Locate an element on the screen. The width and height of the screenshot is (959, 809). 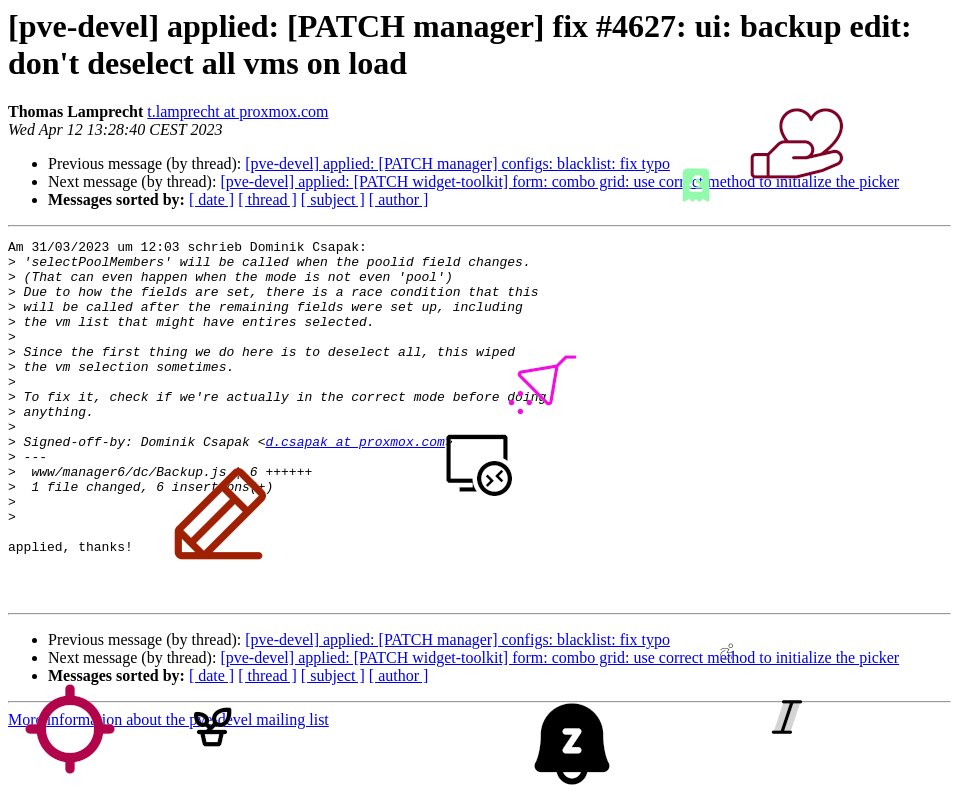
apply italic formatting to selected text is located at coordinates (787, 717).